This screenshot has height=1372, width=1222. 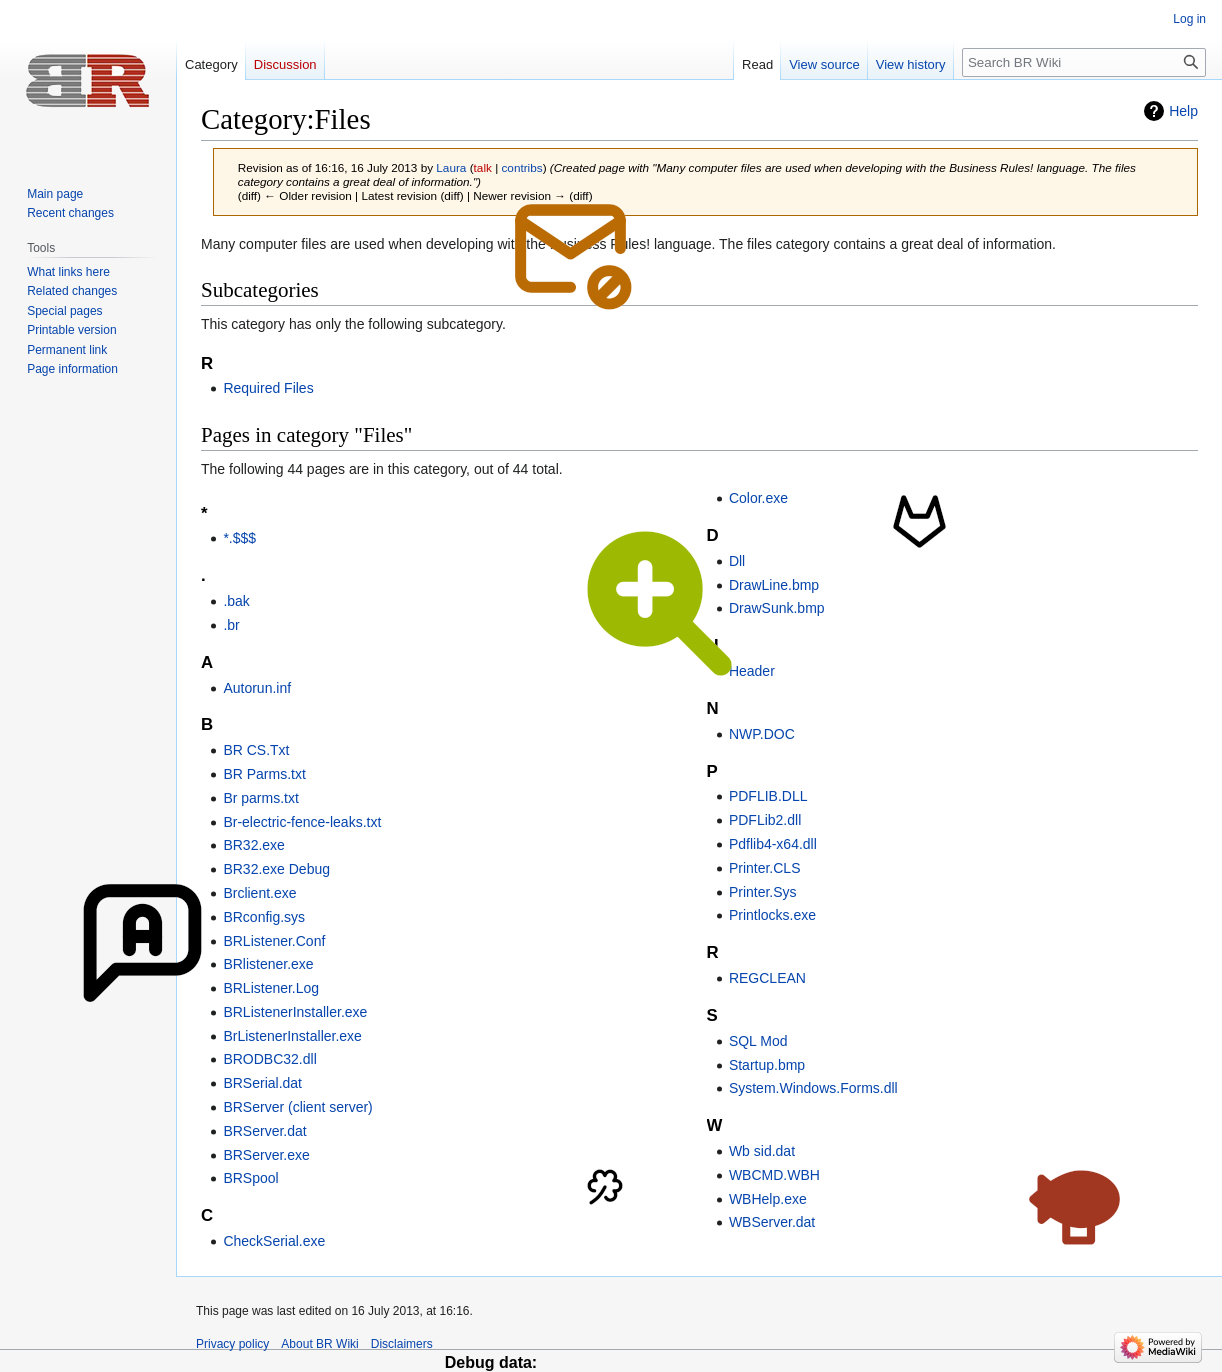 I want to click on link to GitLab repository, so click(x=919, y=521).